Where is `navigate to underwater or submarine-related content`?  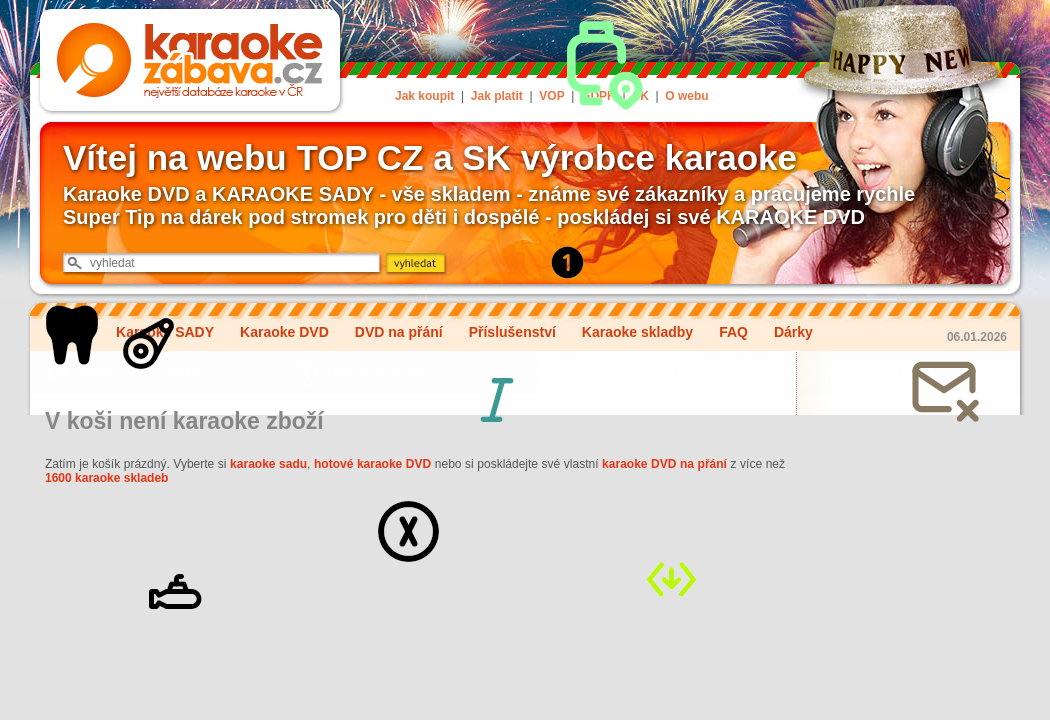 navigate to underwater or submarine-related content is located at coordinates (174, 594).